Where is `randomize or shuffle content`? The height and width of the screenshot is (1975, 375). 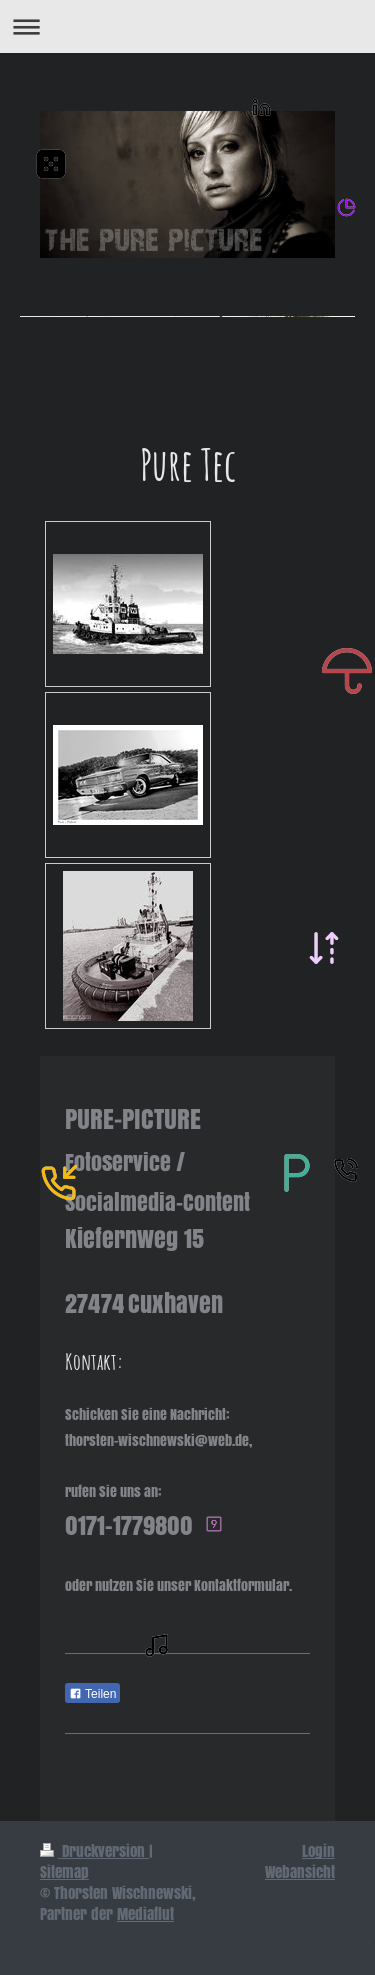 randomize or shuffle content is located at coordinates (51, 164).